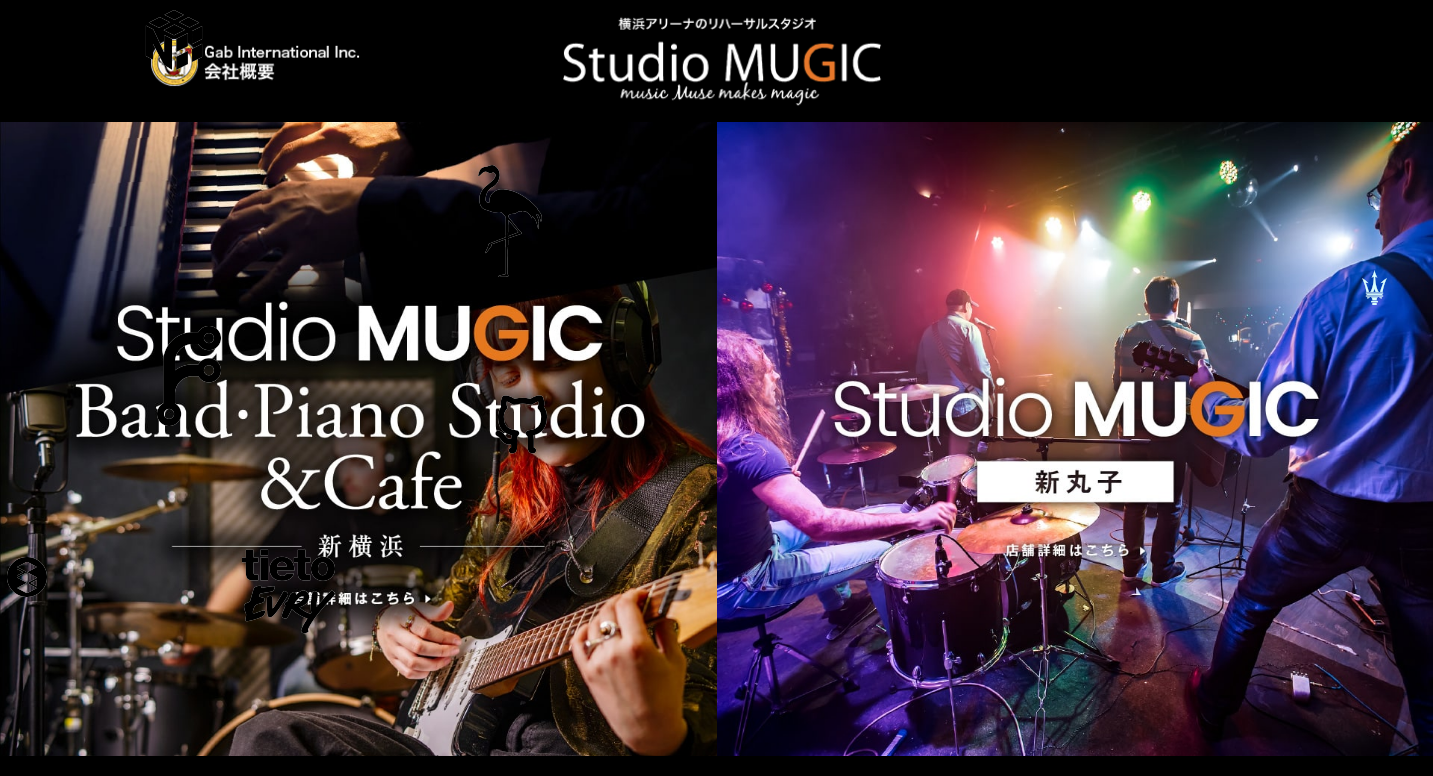 The height and width of the screenshot is (776, 1433). I want to click on open scrapbox app, so click(27, 577).